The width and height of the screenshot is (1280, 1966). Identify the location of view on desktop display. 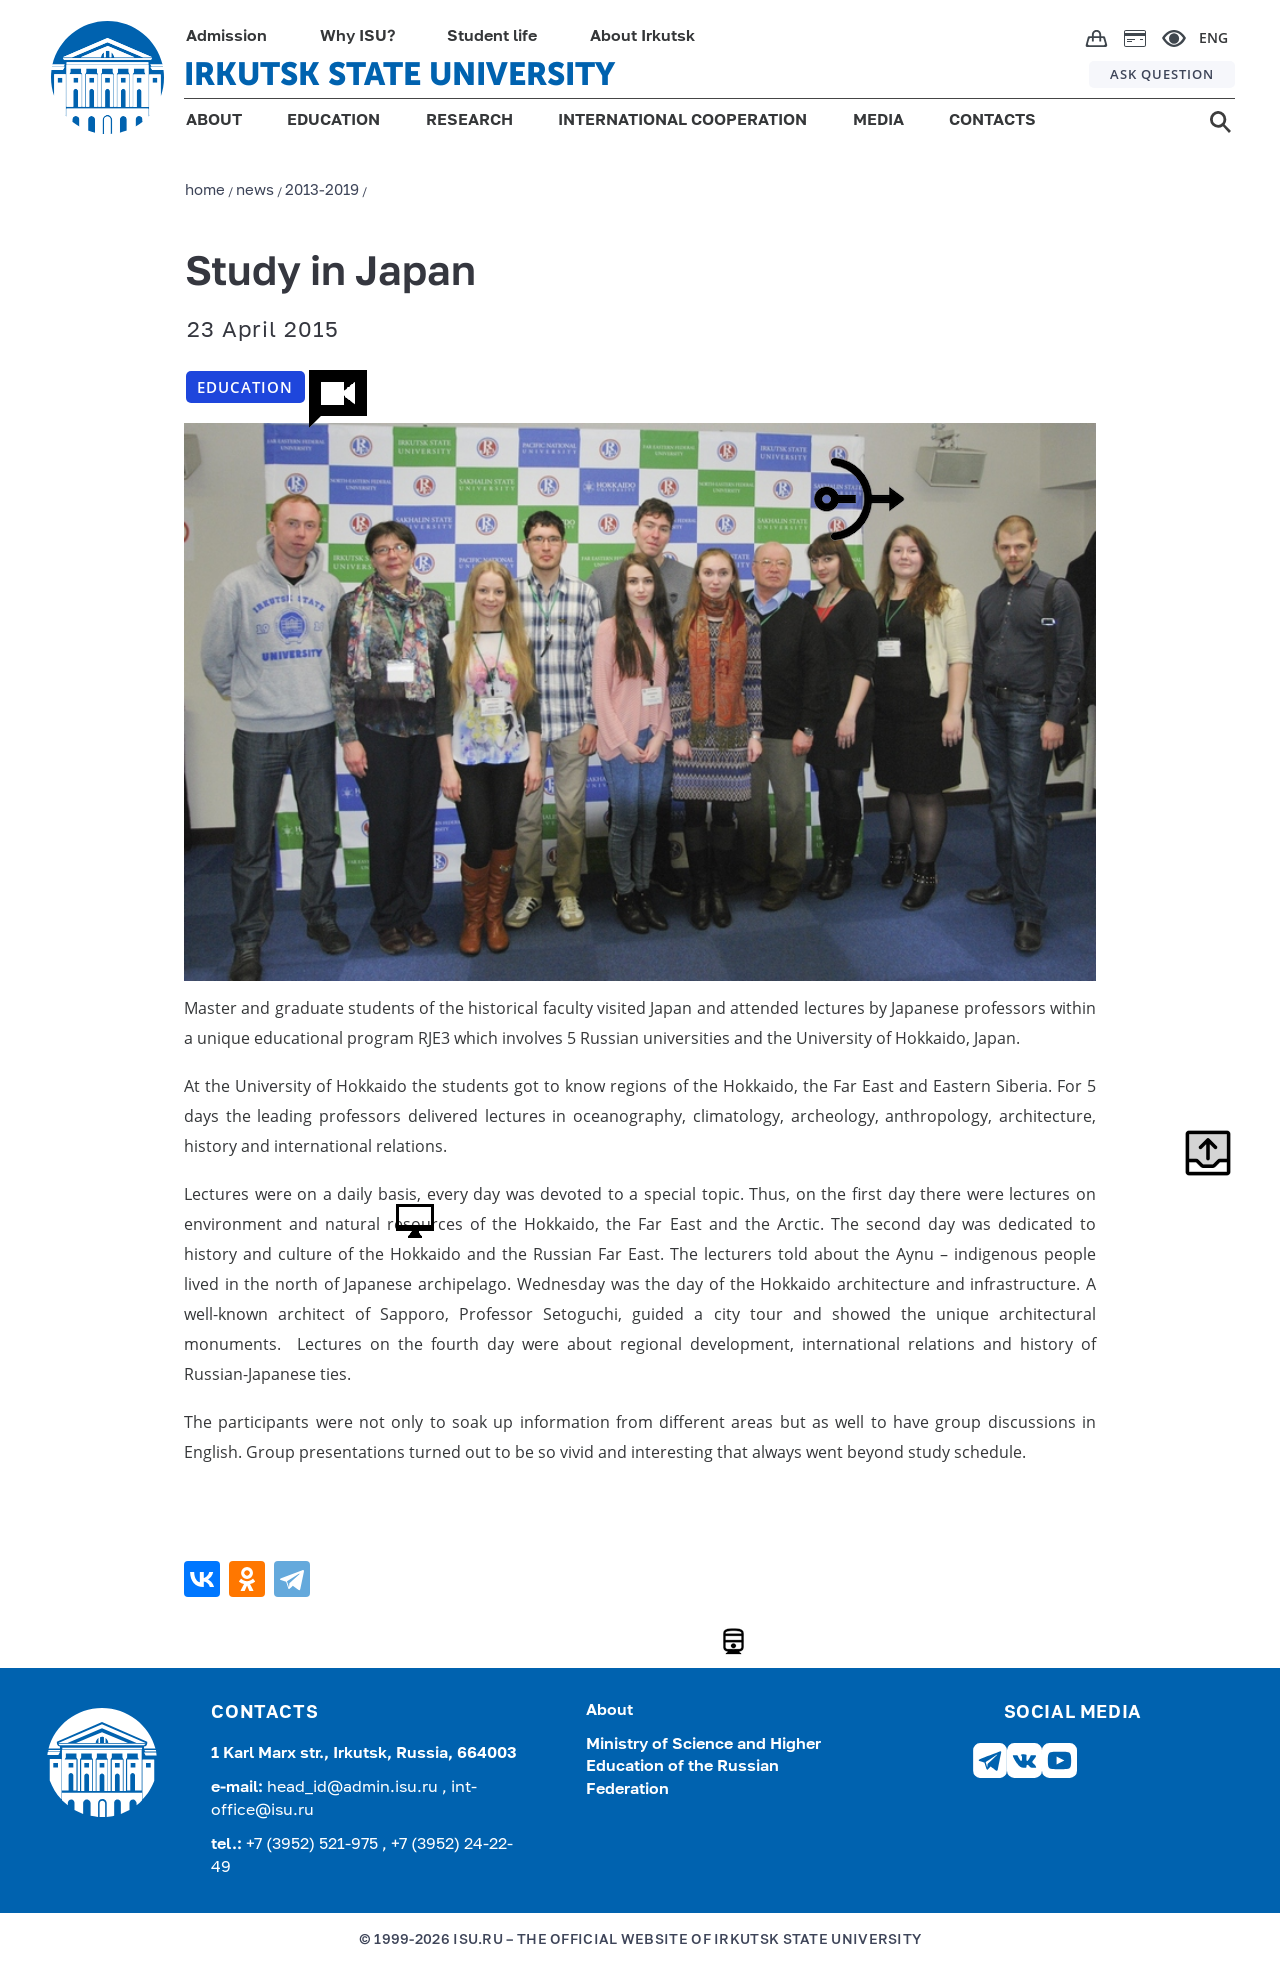
(415, 1221).